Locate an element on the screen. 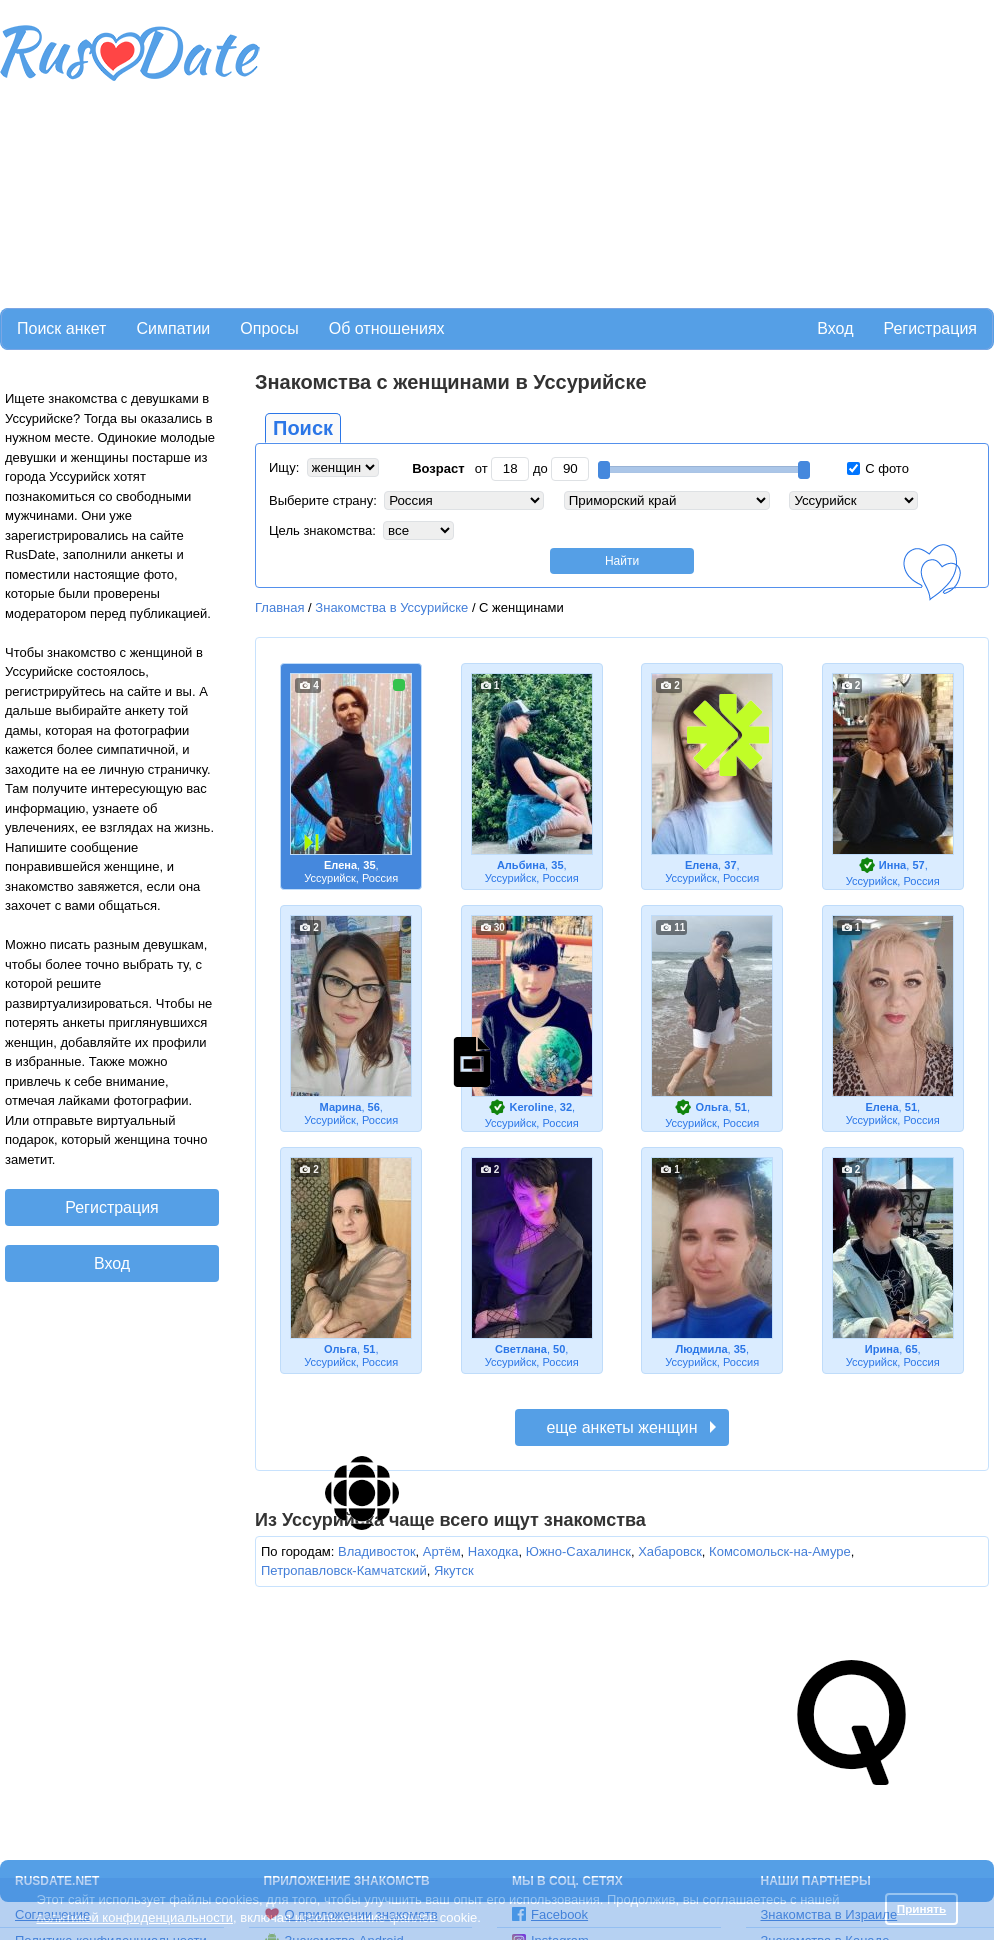  skip to the next track or item is located at coordinates (311, 842).